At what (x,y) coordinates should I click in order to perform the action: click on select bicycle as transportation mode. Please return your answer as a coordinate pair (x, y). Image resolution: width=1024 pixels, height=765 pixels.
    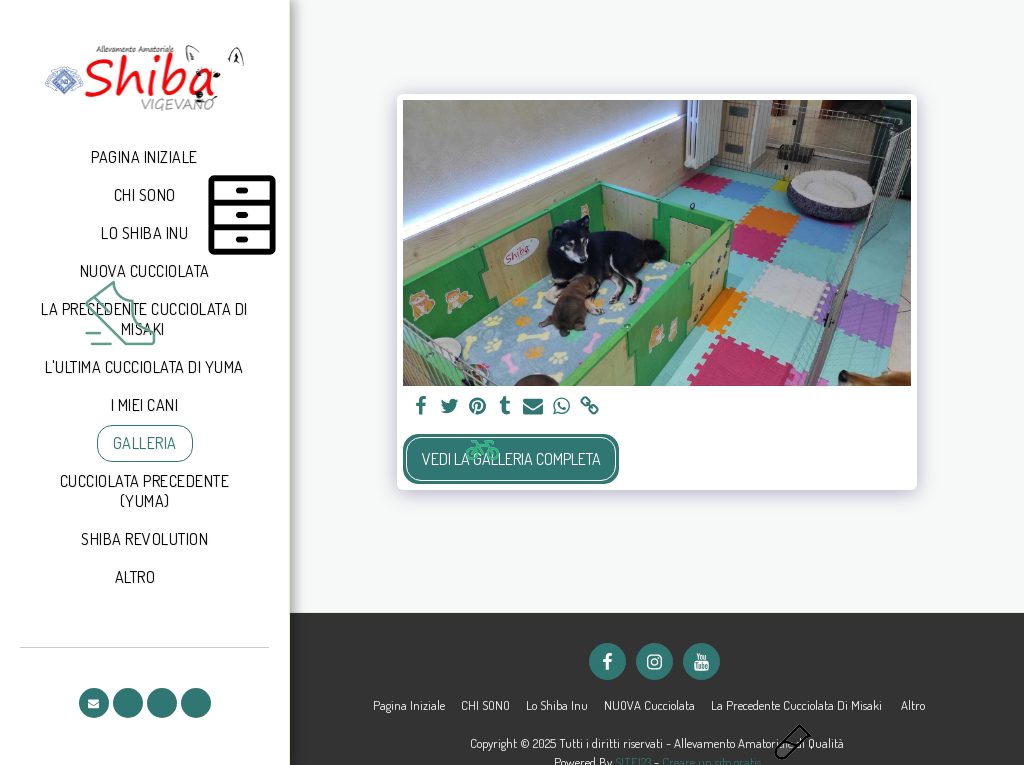
    Looking at the image, I should click on (482, 449).